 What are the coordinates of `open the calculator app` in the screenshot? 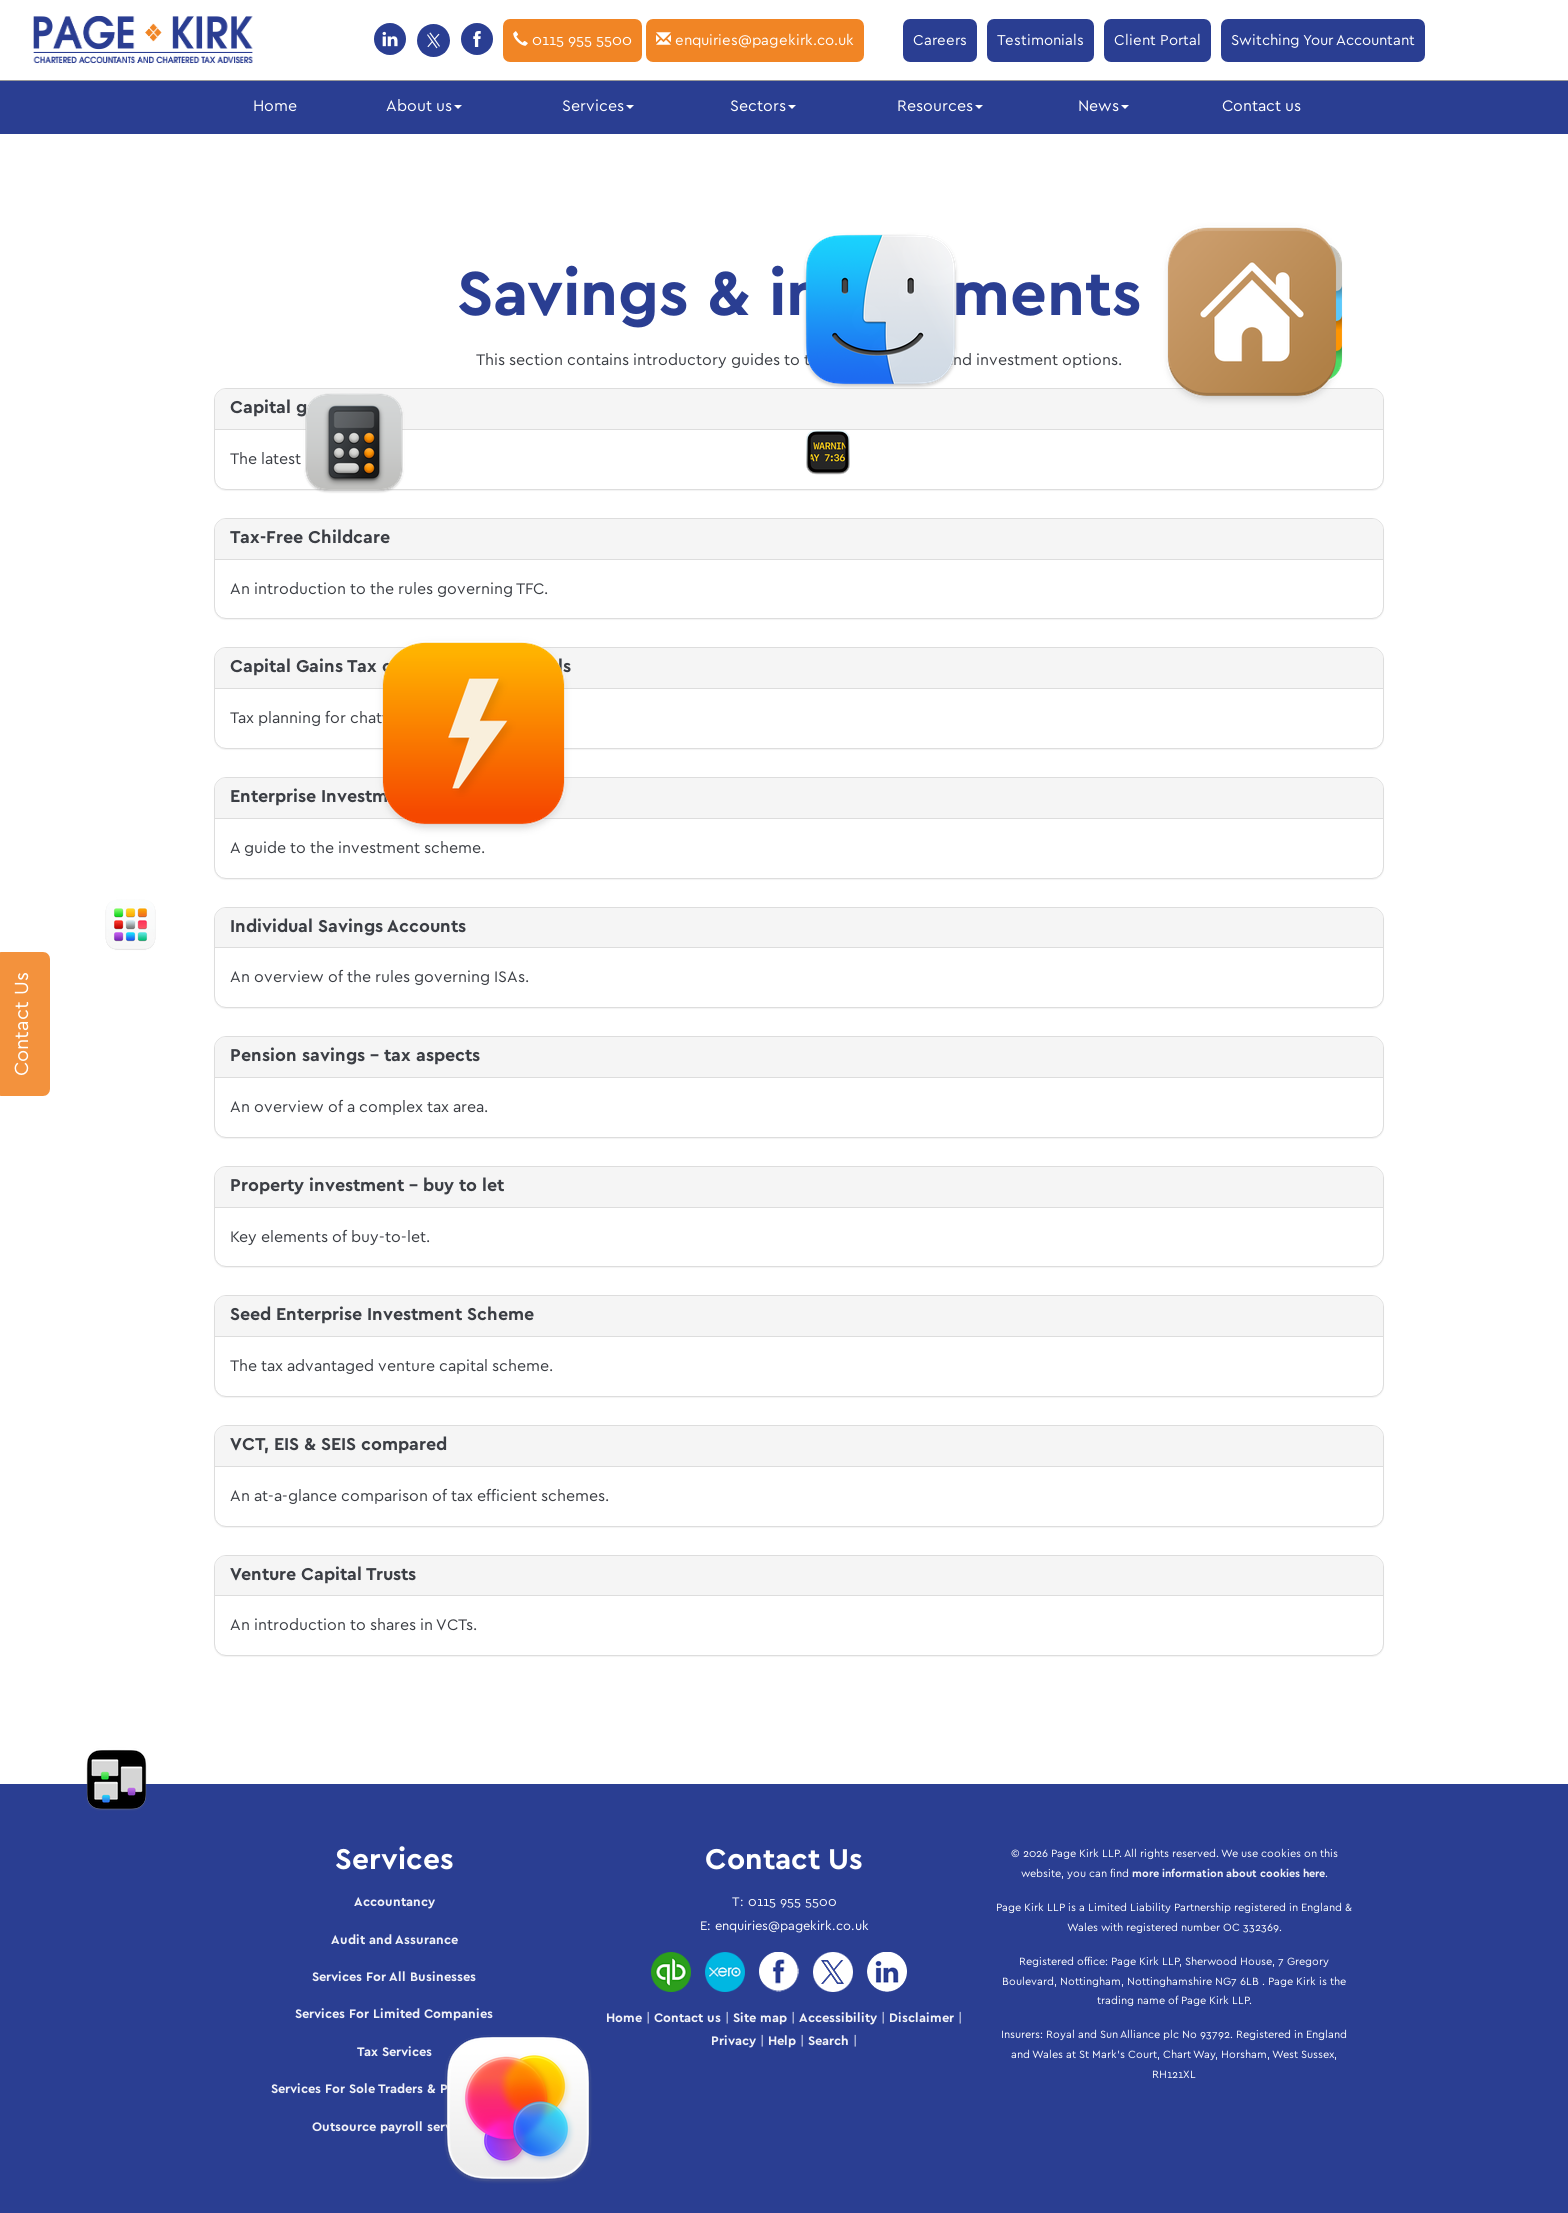 It's located at (354, 442).